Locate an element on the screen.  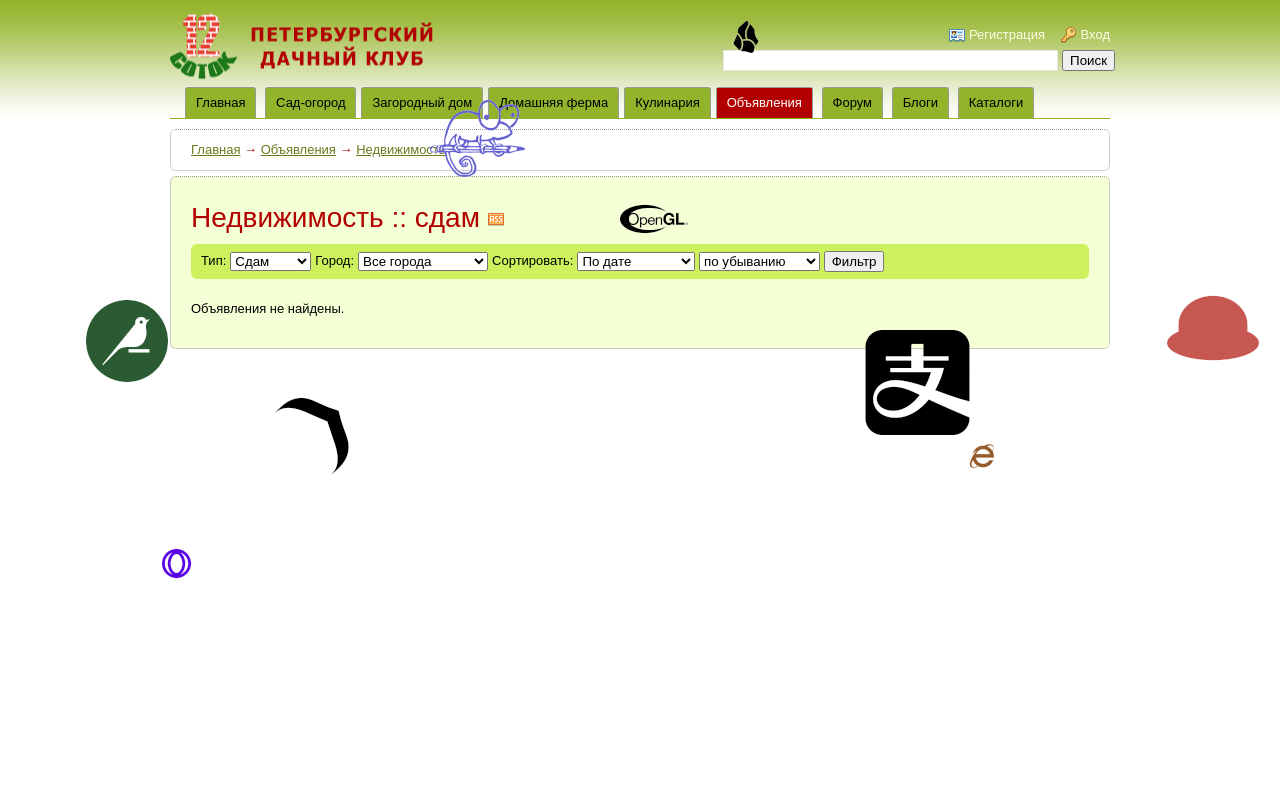
open Opera browser is located at coordinates (176, 563).